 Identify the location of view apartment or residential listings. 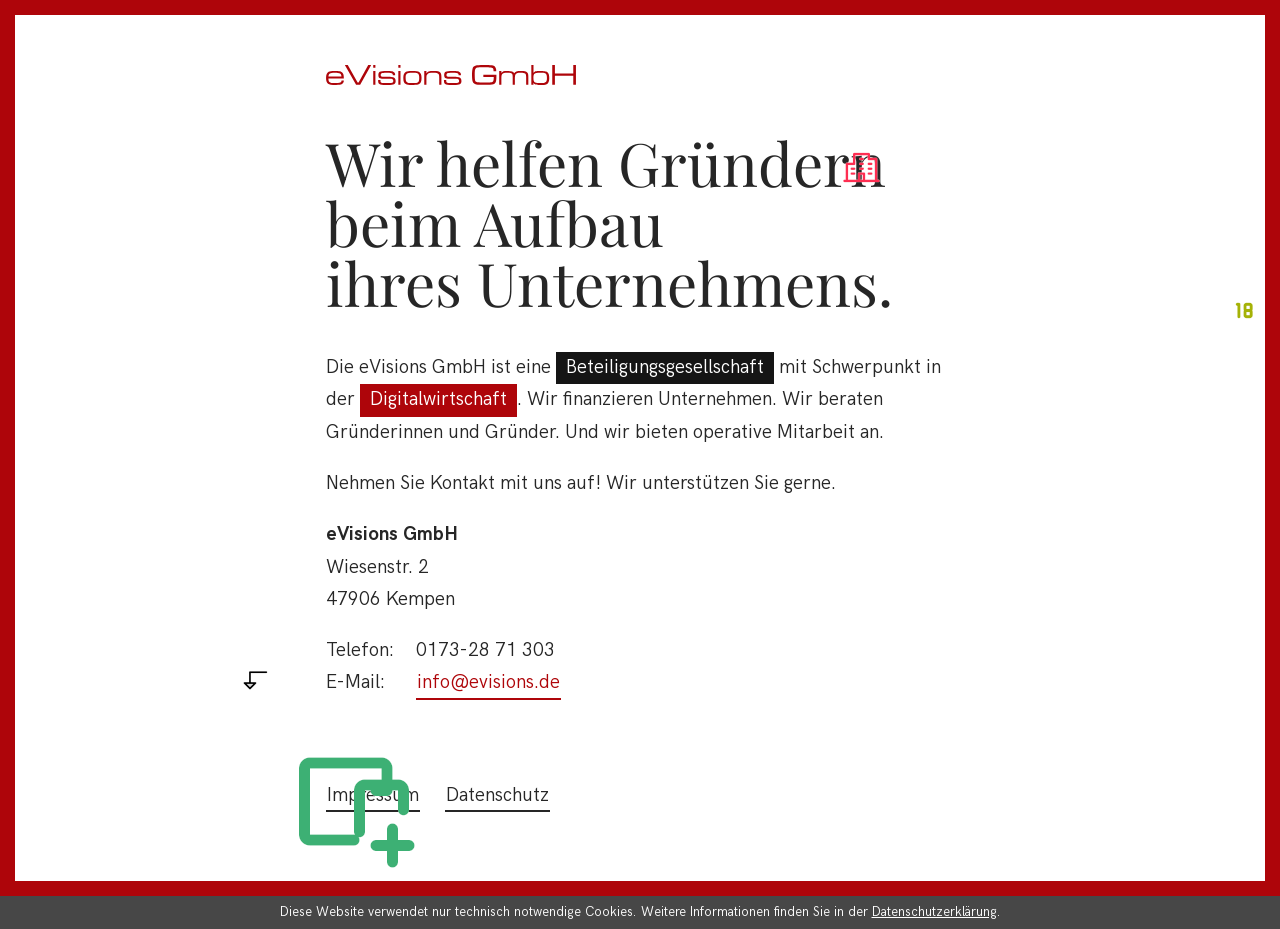
(861, 167).